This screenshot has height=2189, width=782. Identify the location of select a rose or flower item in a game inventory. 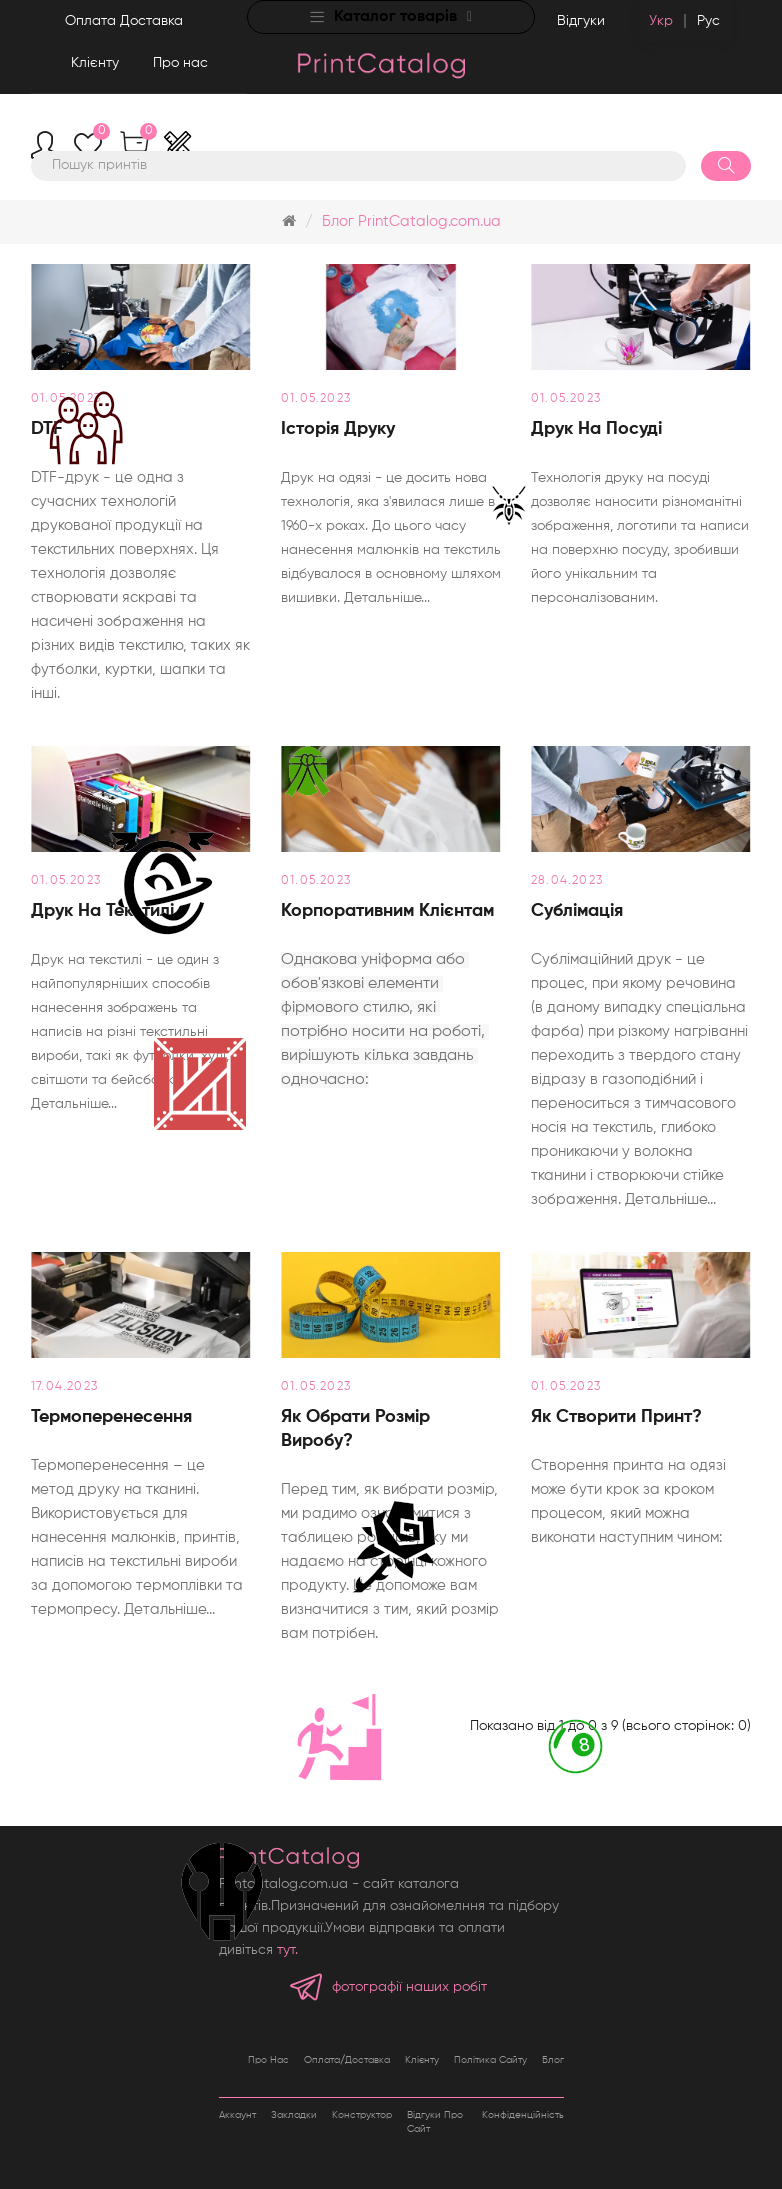
(389, 1546).